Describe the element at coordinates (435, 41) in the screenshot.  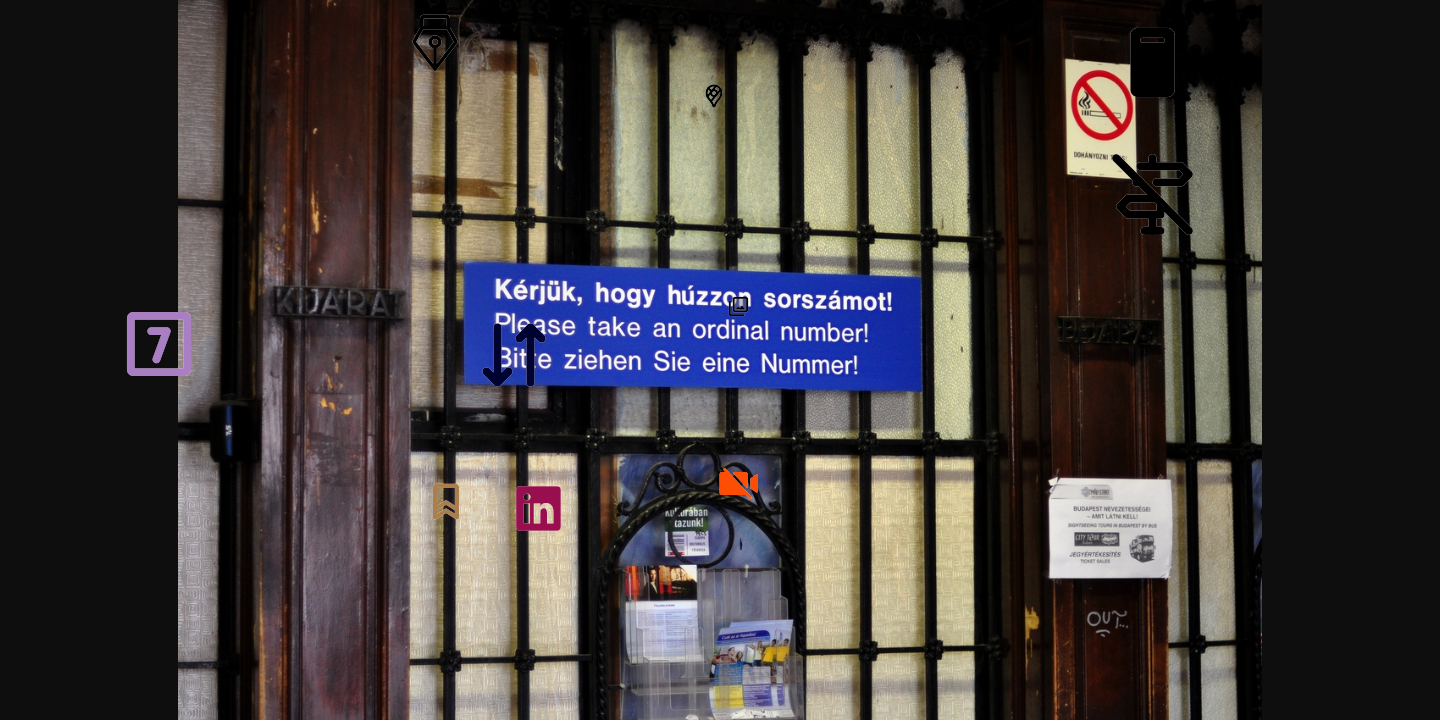
I see `access drawing or illustration tools` at that location.